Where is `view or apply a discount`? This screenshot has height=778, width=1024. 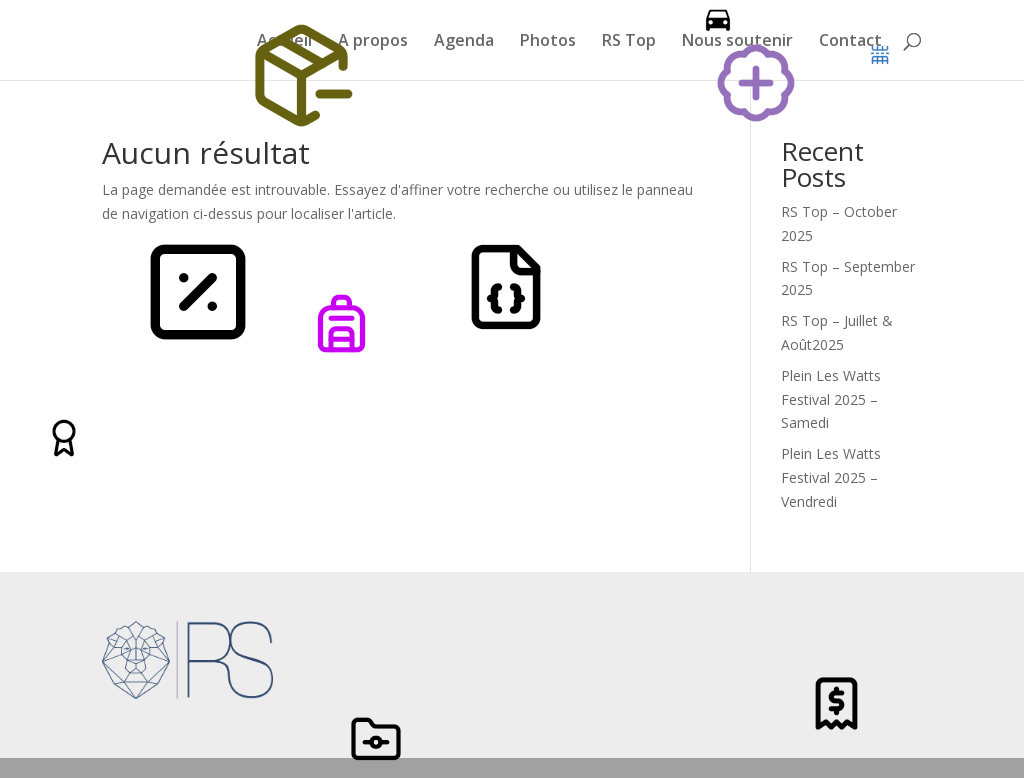
view or apply a discount is located at coordinates (198, 292).